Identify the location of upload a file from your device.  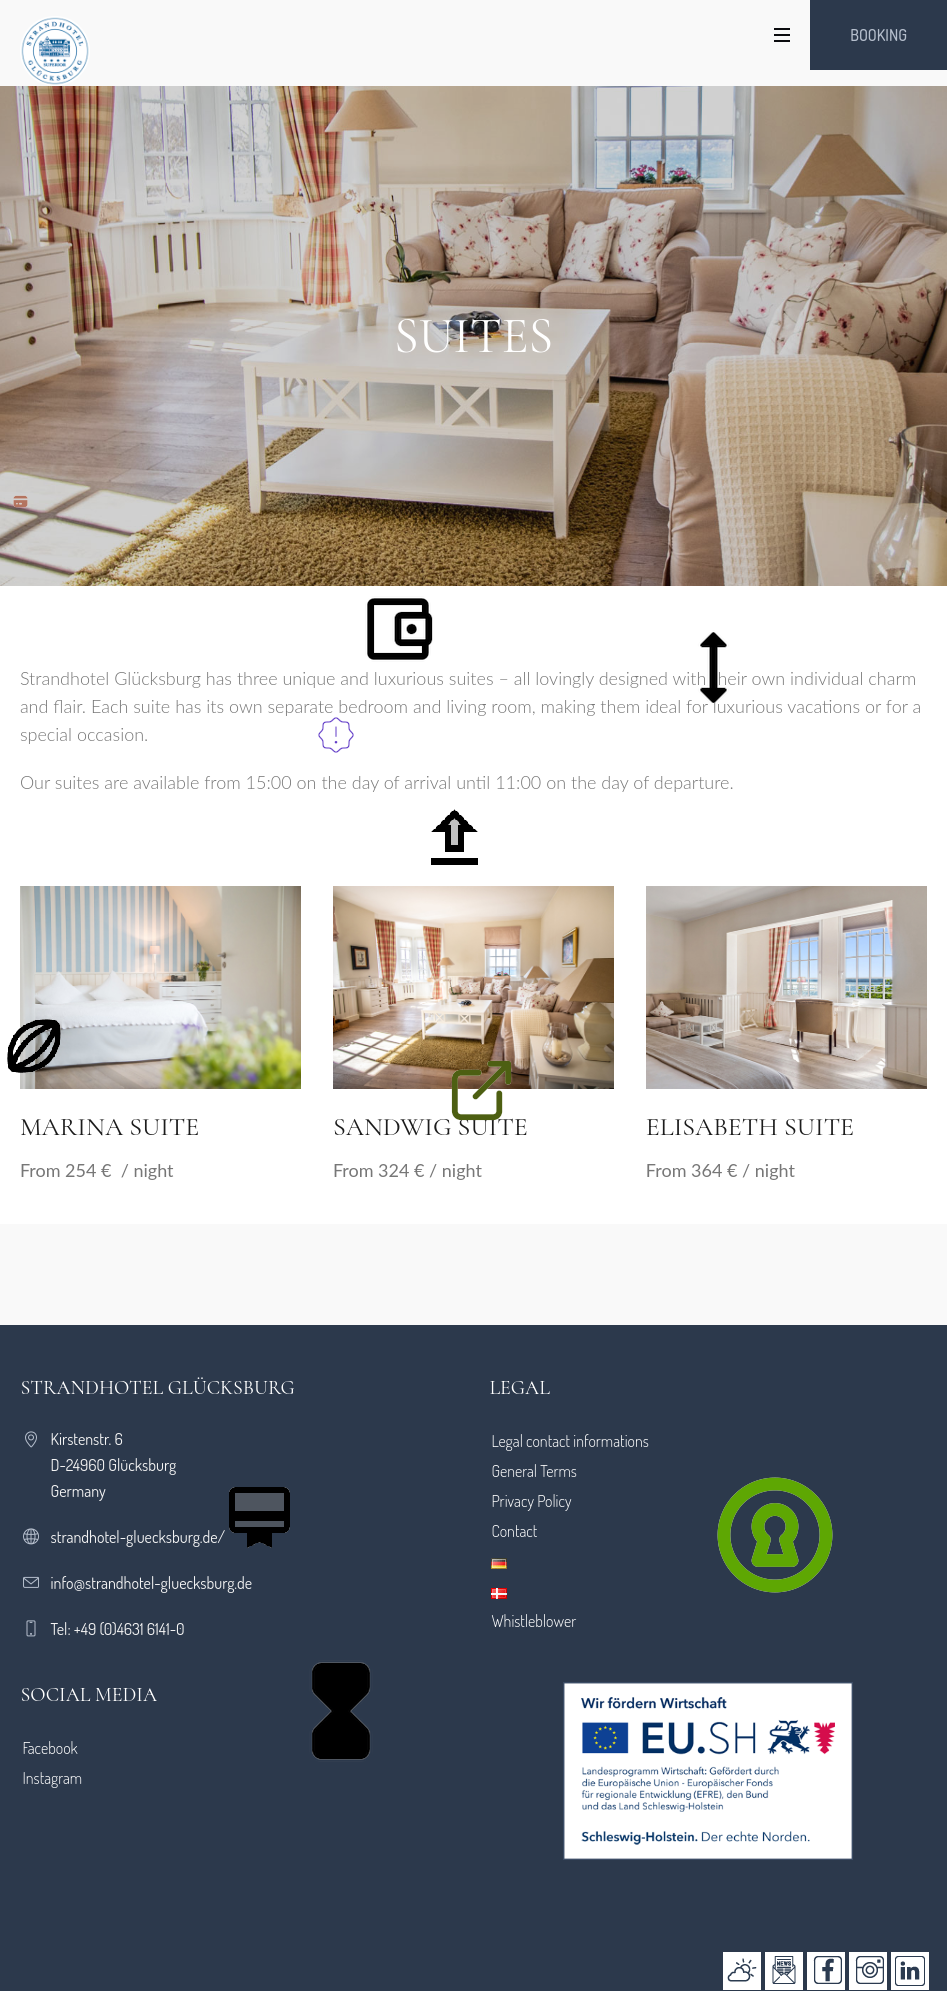
(454, 838).